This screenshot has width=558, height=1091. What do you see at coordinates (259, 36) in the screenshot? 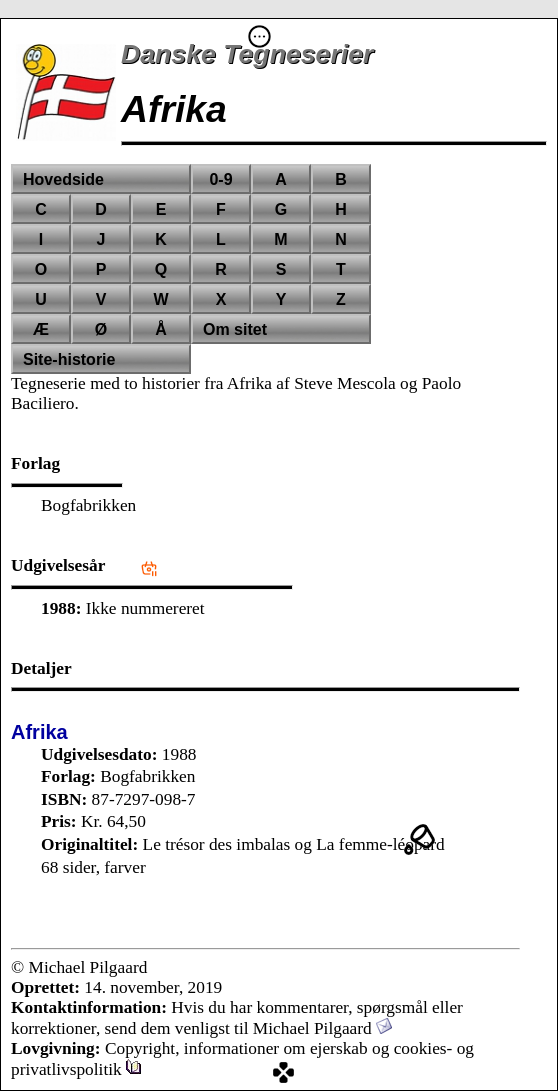
I see `open more options menu` at bounding box center [259, 36].